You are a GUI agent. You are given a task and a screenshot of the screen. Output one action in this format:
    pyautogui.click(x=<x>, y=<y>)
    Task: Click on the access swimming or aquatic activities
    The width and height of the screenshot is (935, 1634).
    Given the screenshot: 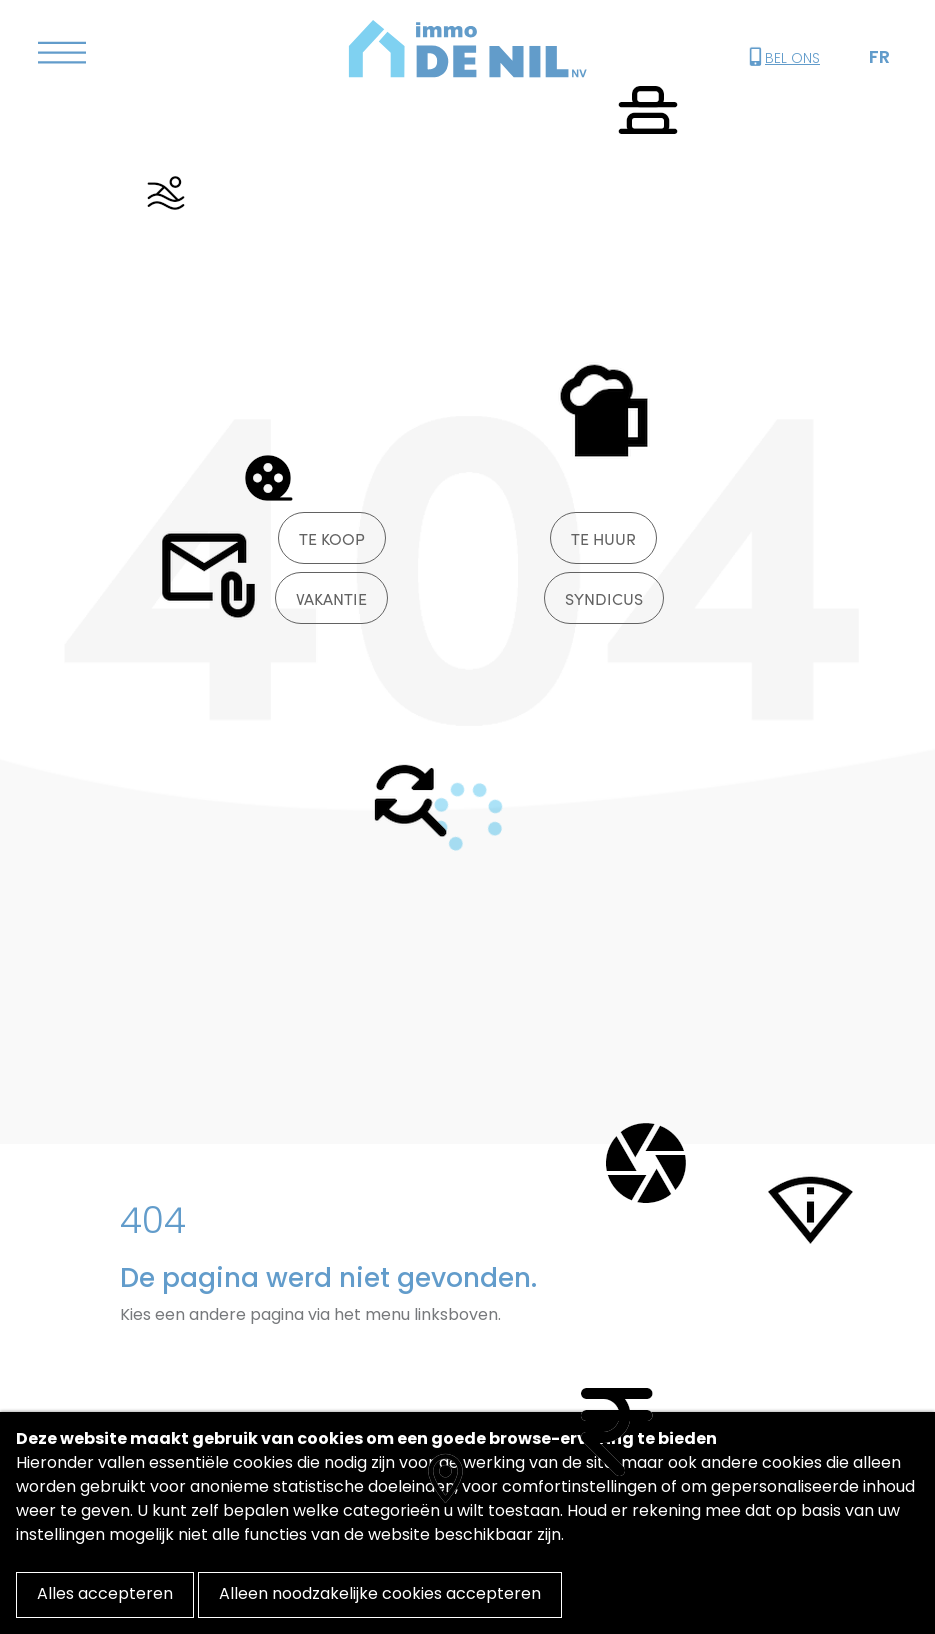 What is the action you would take?
    pyautogui.click(x=166, y=193)
    